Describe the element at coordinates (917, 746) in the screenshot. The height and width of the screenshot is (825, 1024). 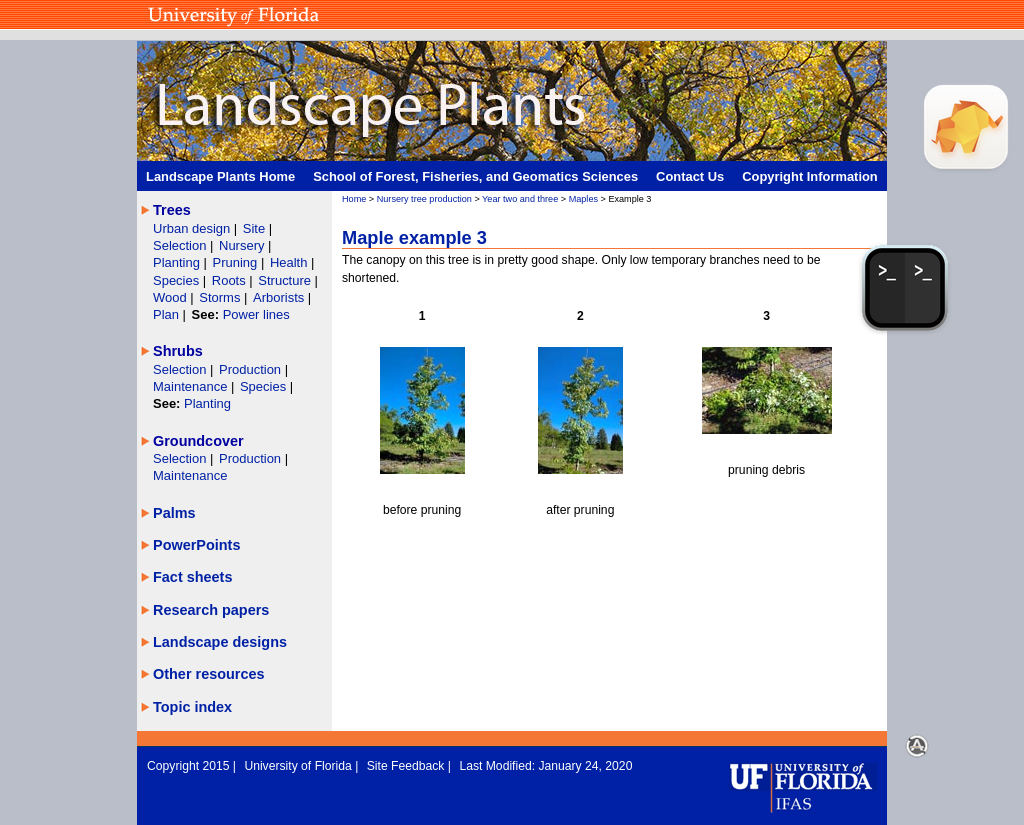
I see `open the software update manager` at that location.